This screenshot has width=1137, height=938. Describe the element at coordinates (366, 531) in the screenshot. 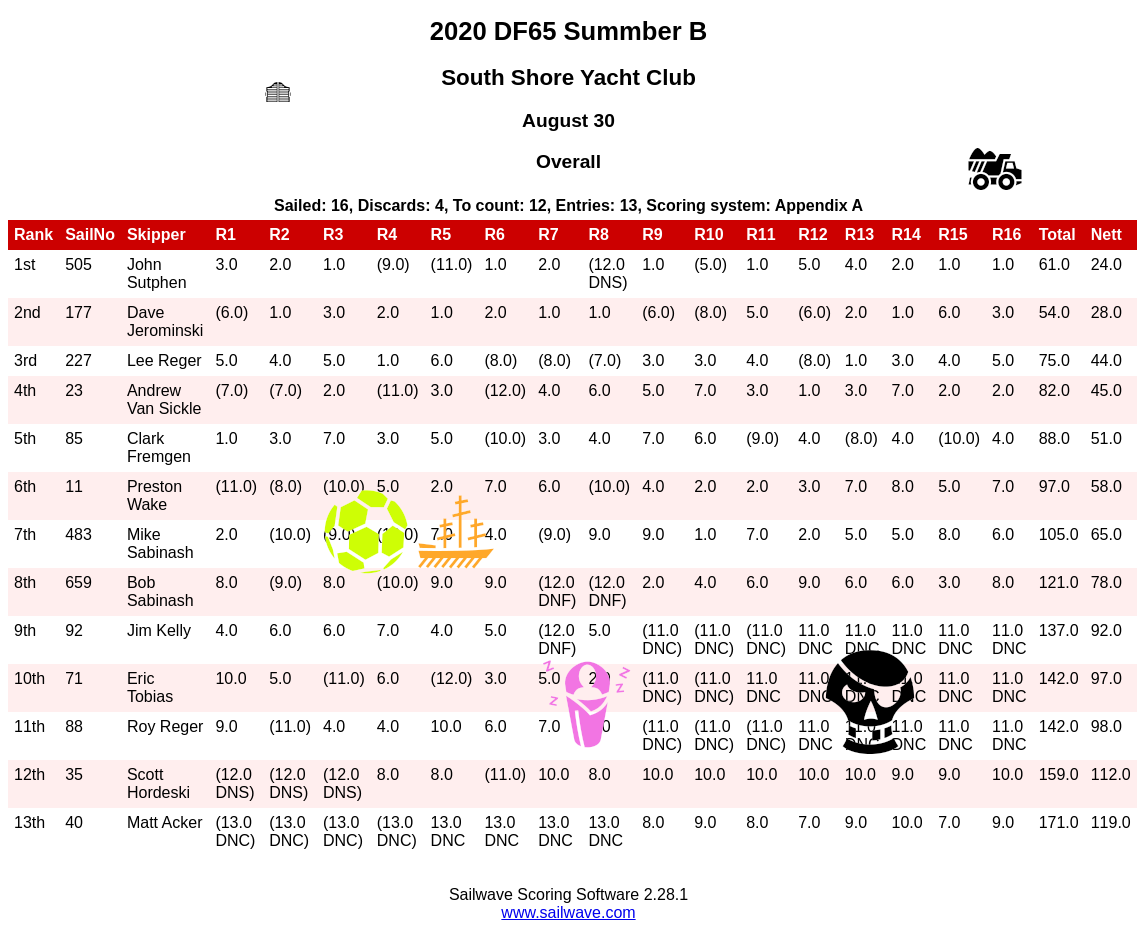

I see `access soccer or football games` at that location.